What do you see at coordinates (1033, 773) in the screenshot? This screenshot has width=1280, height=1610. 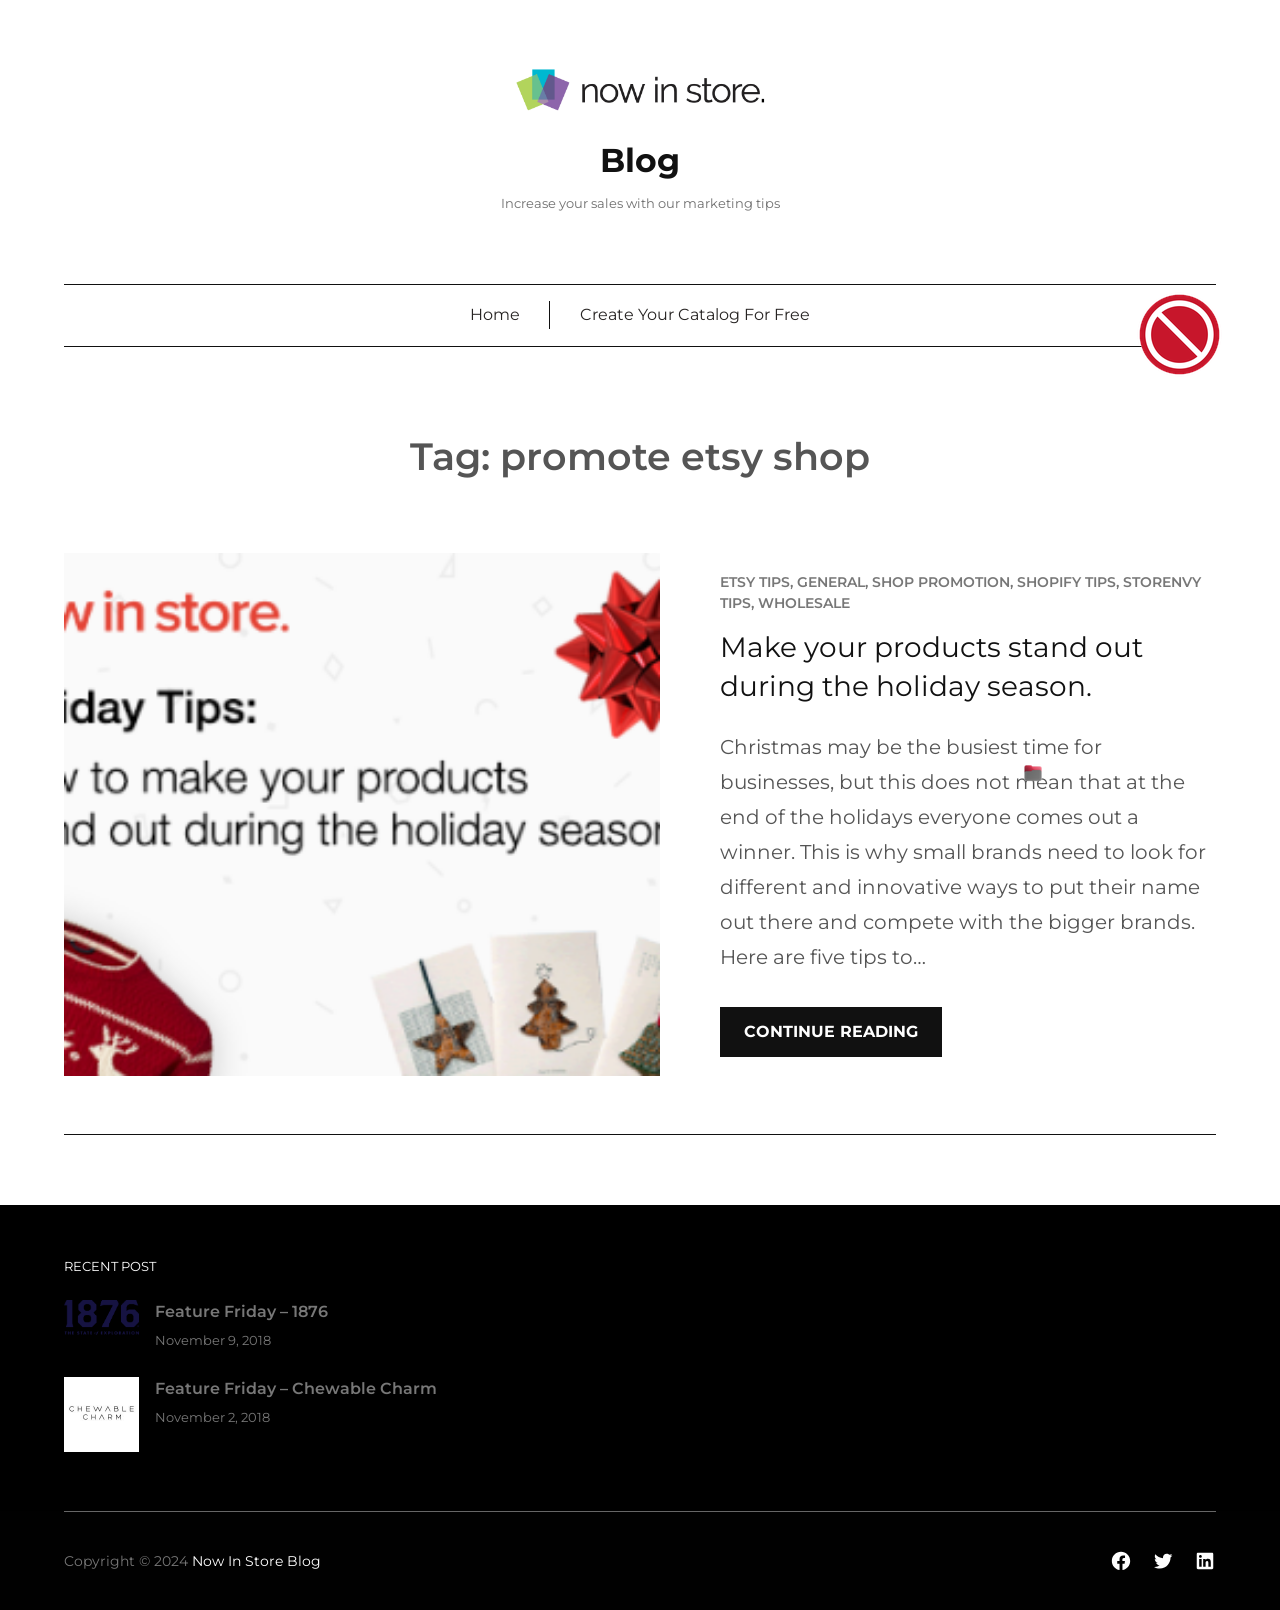 I see `drop files here to move them into this folder` at bounding box center [1033, 773].